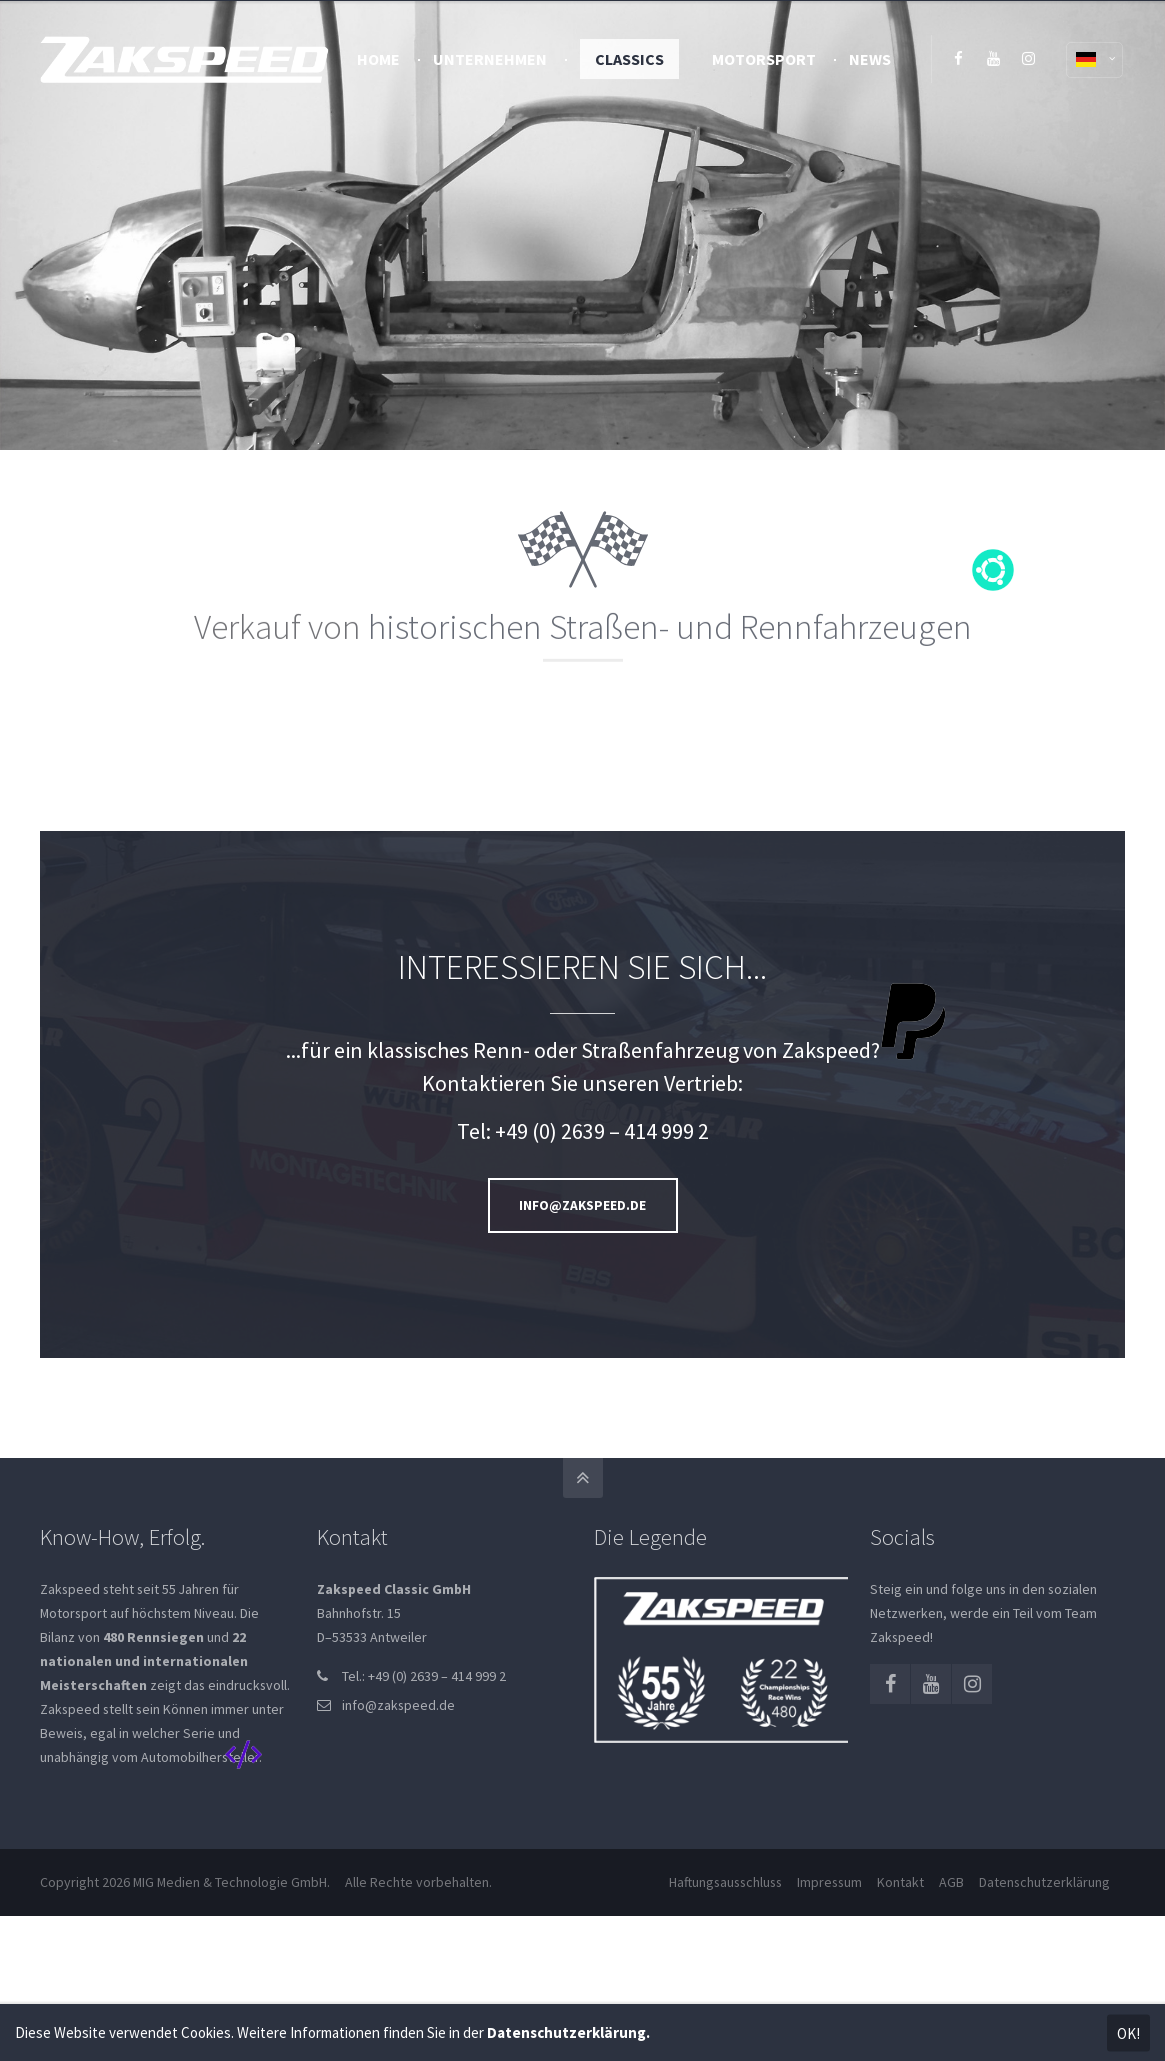  I want to click on pay with PayPal, so click(914, 1020).